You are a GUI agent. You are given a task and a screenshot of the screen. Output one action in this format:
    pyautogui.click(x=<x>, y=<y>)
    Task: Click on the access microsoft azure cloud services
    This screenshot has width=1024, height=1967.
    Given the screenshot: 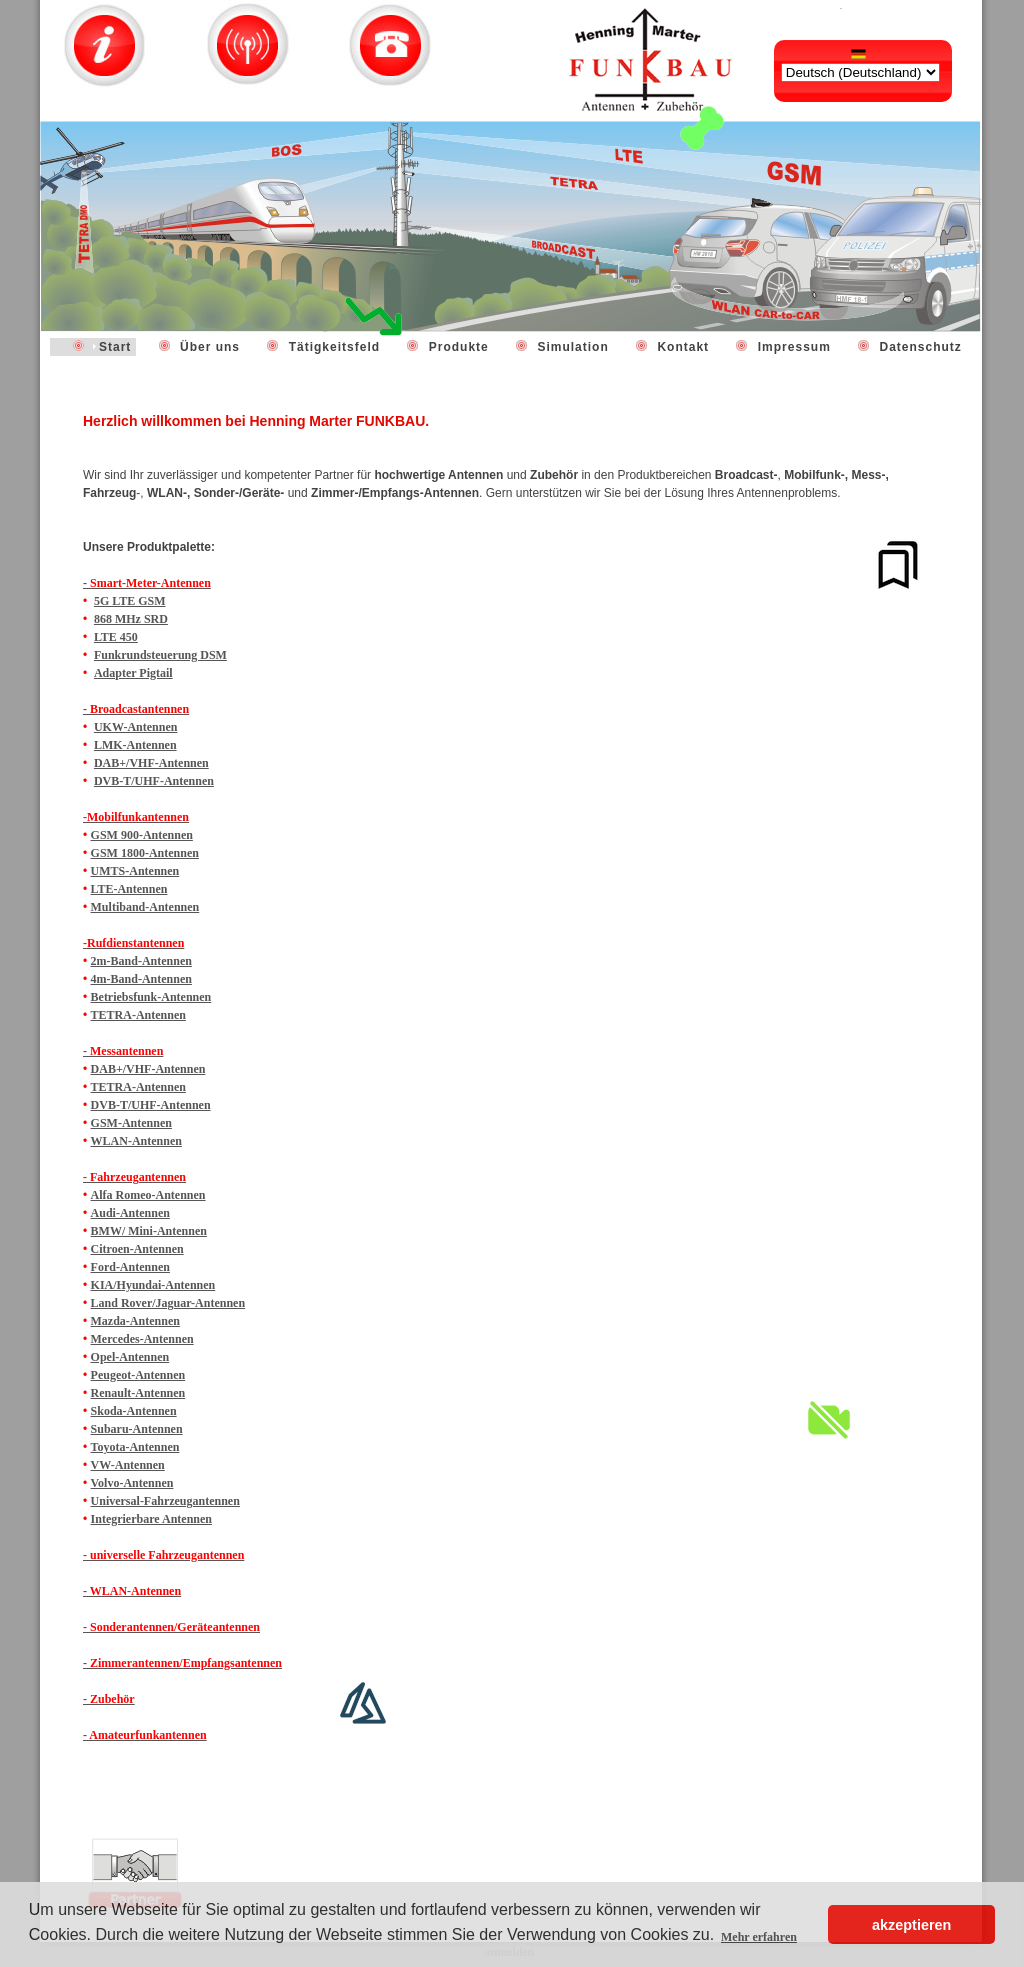 What is the action you would take?
    pyautogui.click(x=363, y=1705)
    